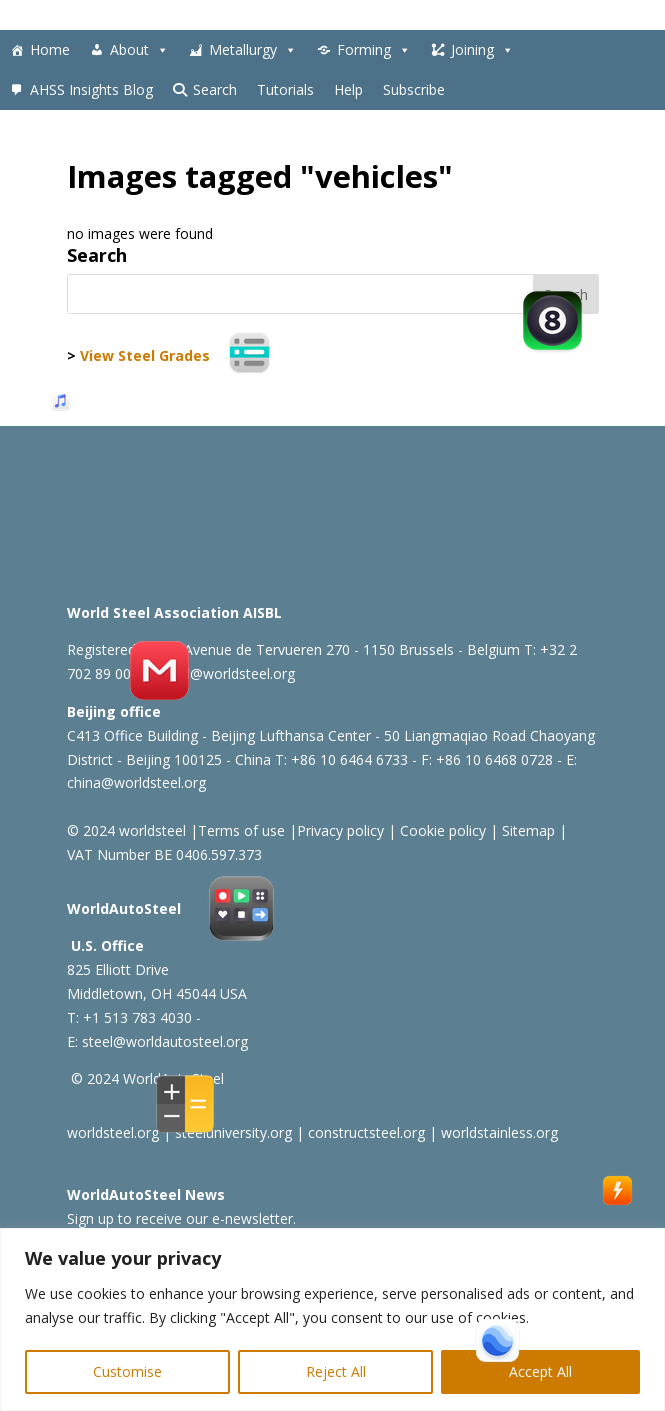 The height and width of the screenshot is (1411, 665). Describe the element at coordinates (185, 1104) in the screenshot. I see `open the calculator app` at that location.